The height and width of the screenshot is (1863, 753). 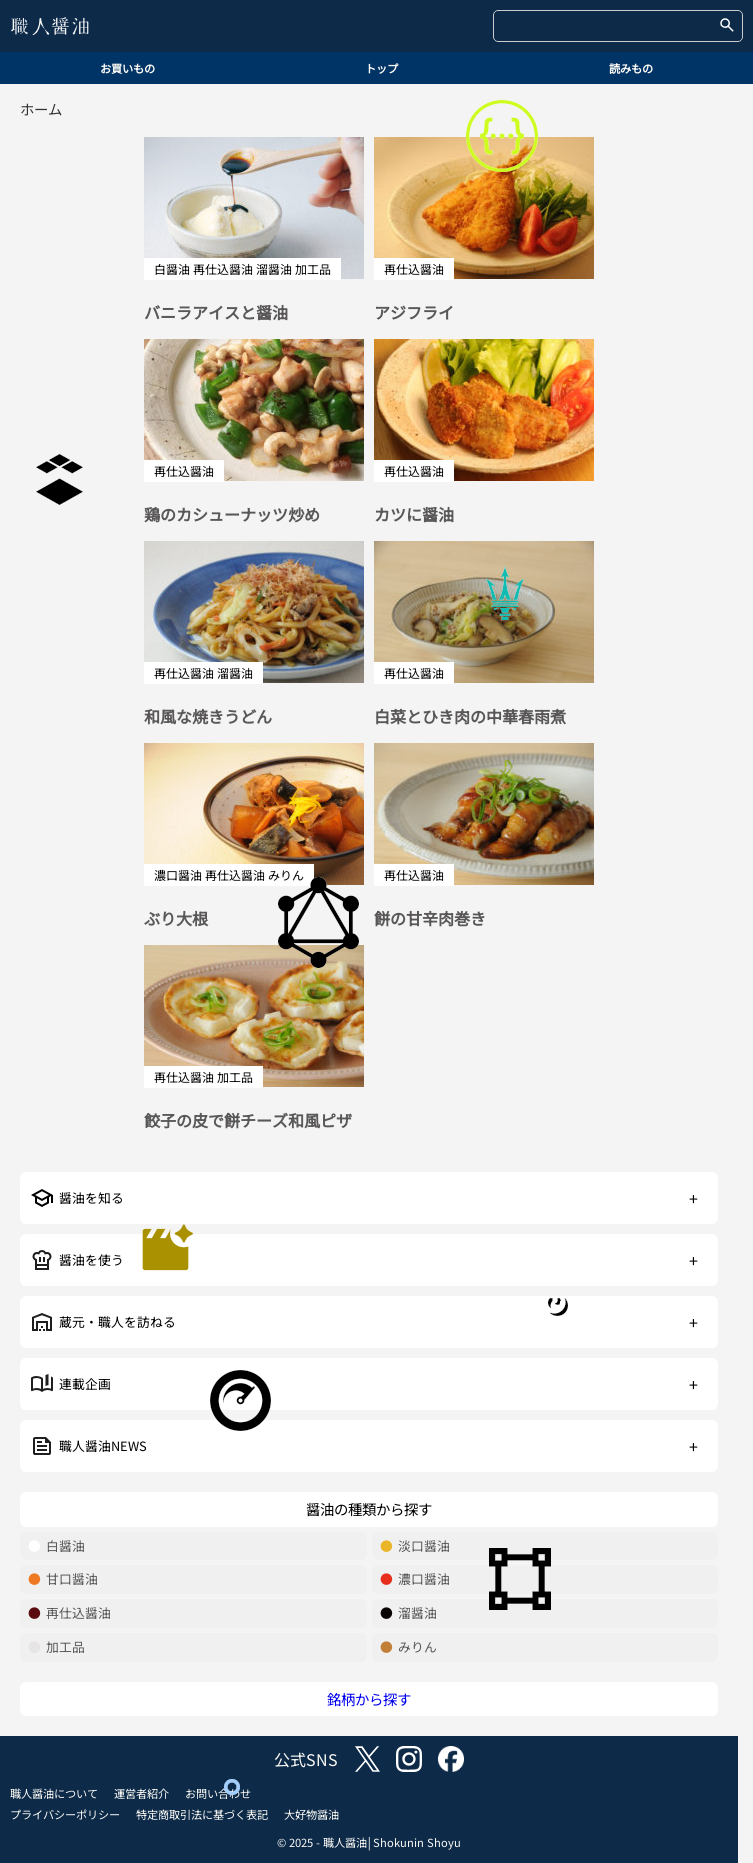 What do you see at coordinates (240, 1400) in the screenshot?
I see `cloudscale.ch cloud hosting service logo` at bounding box center [240, 1400].